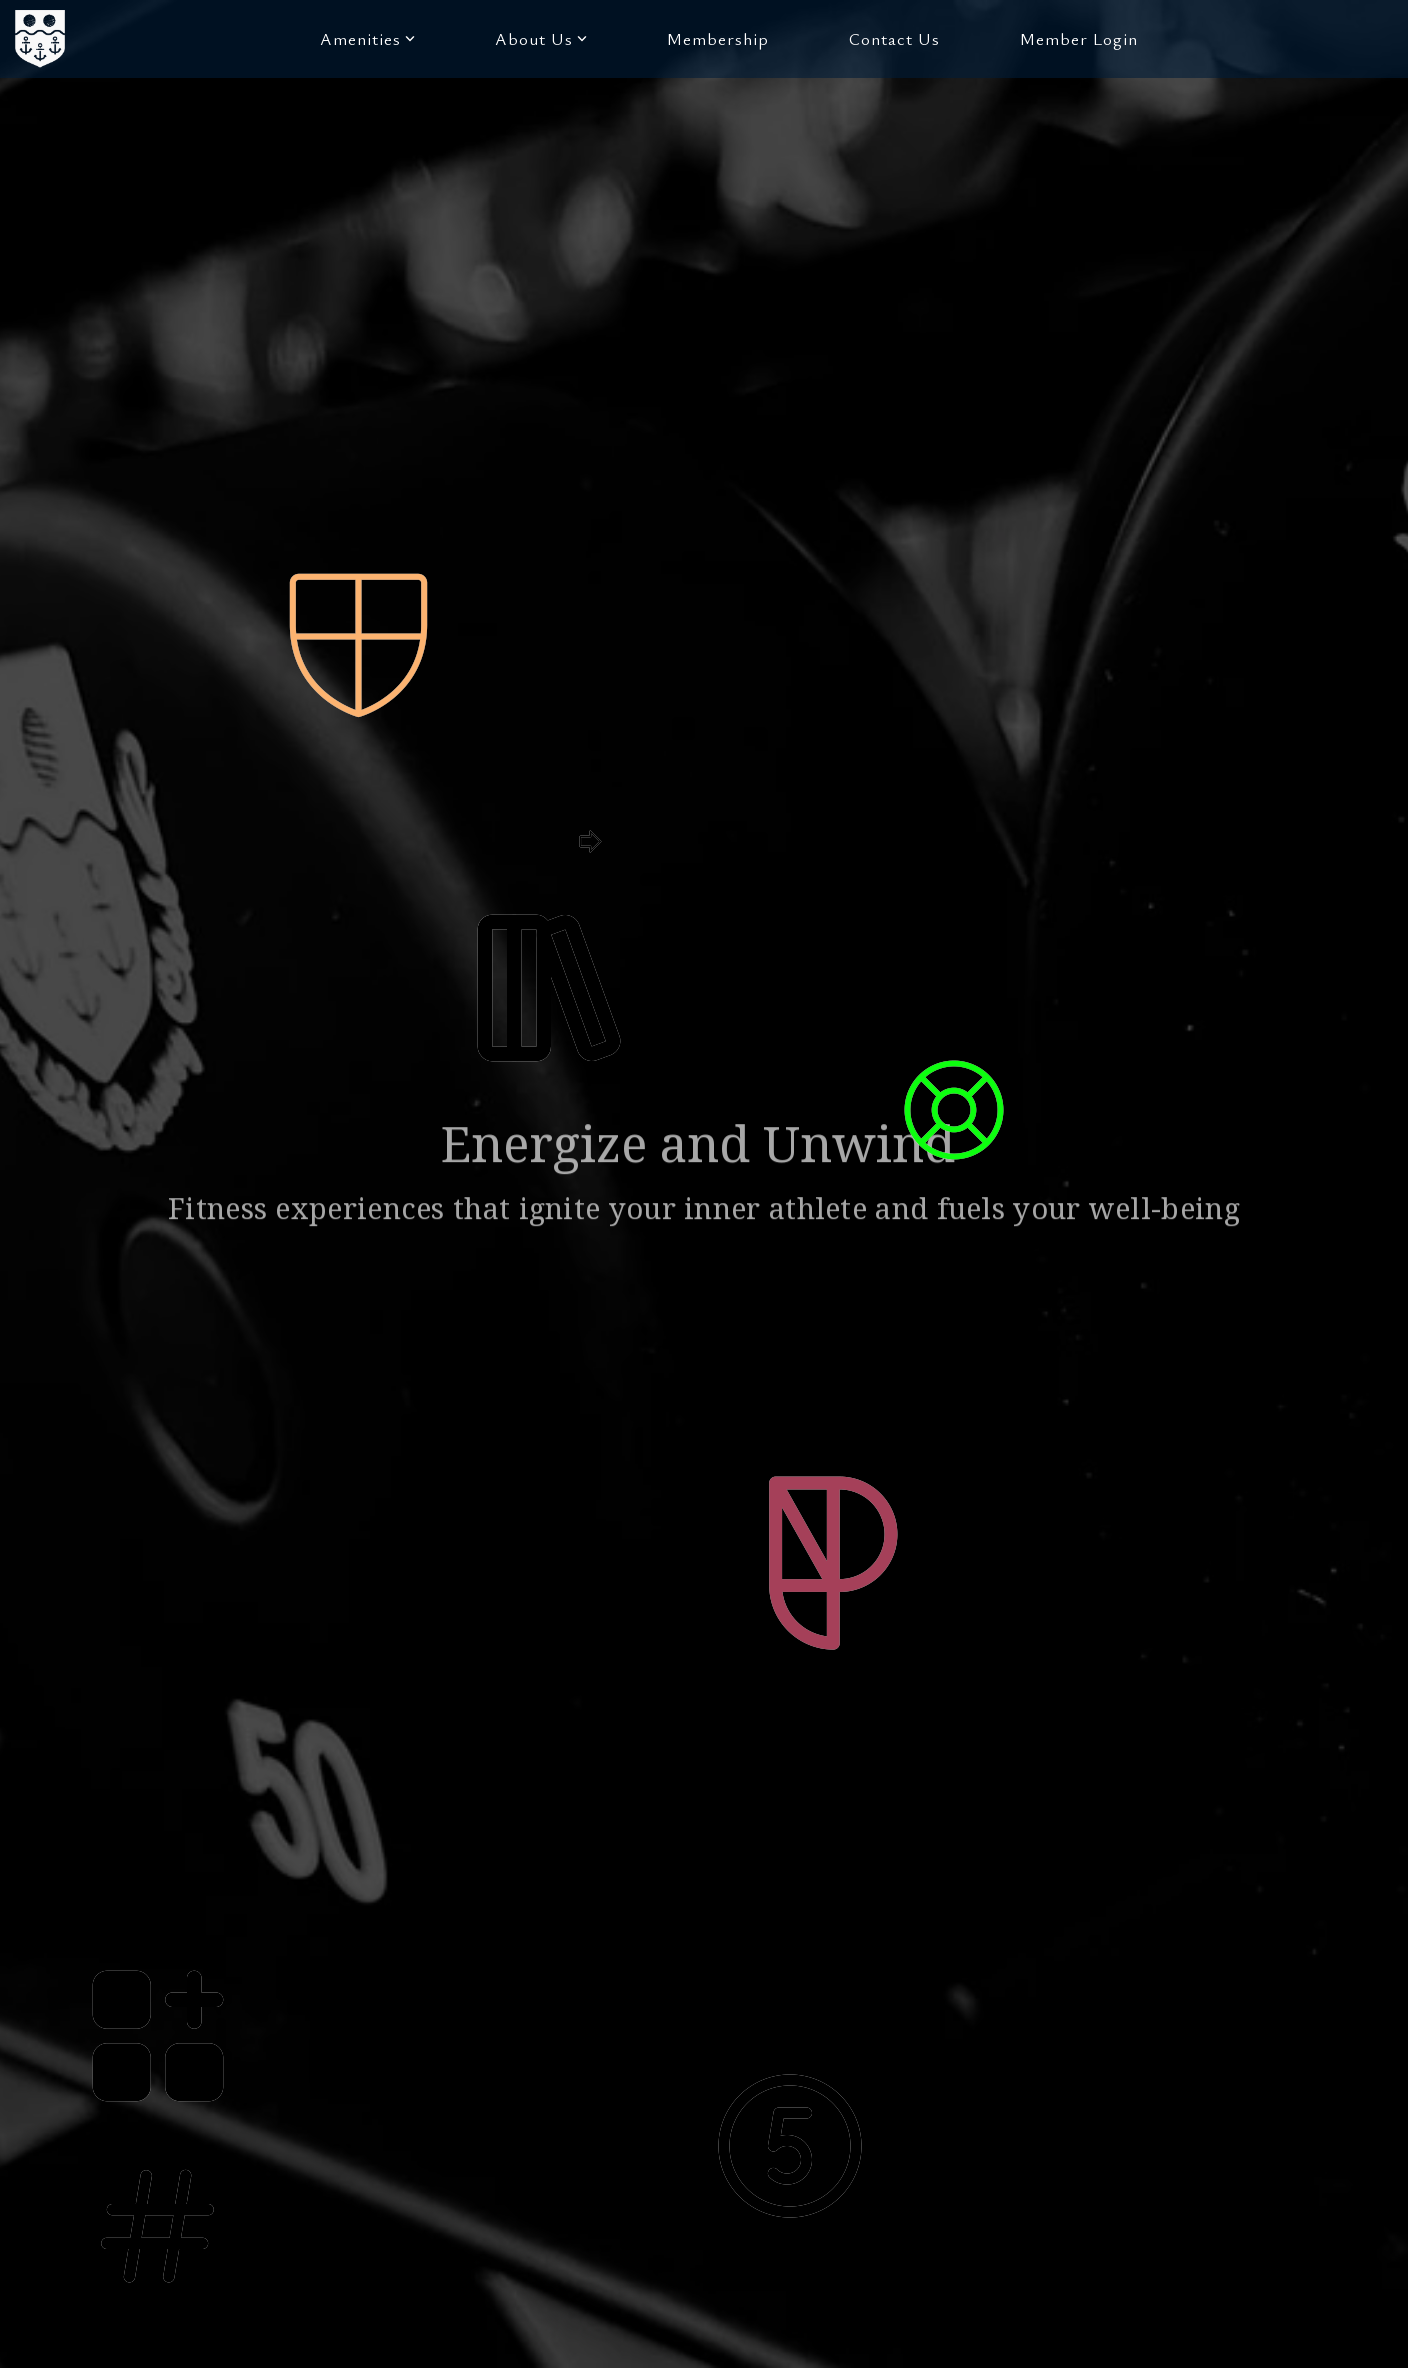  Describe the element at coordinates (158, 2036) in the screenshot. I see `access app drawer or menu` at that location.